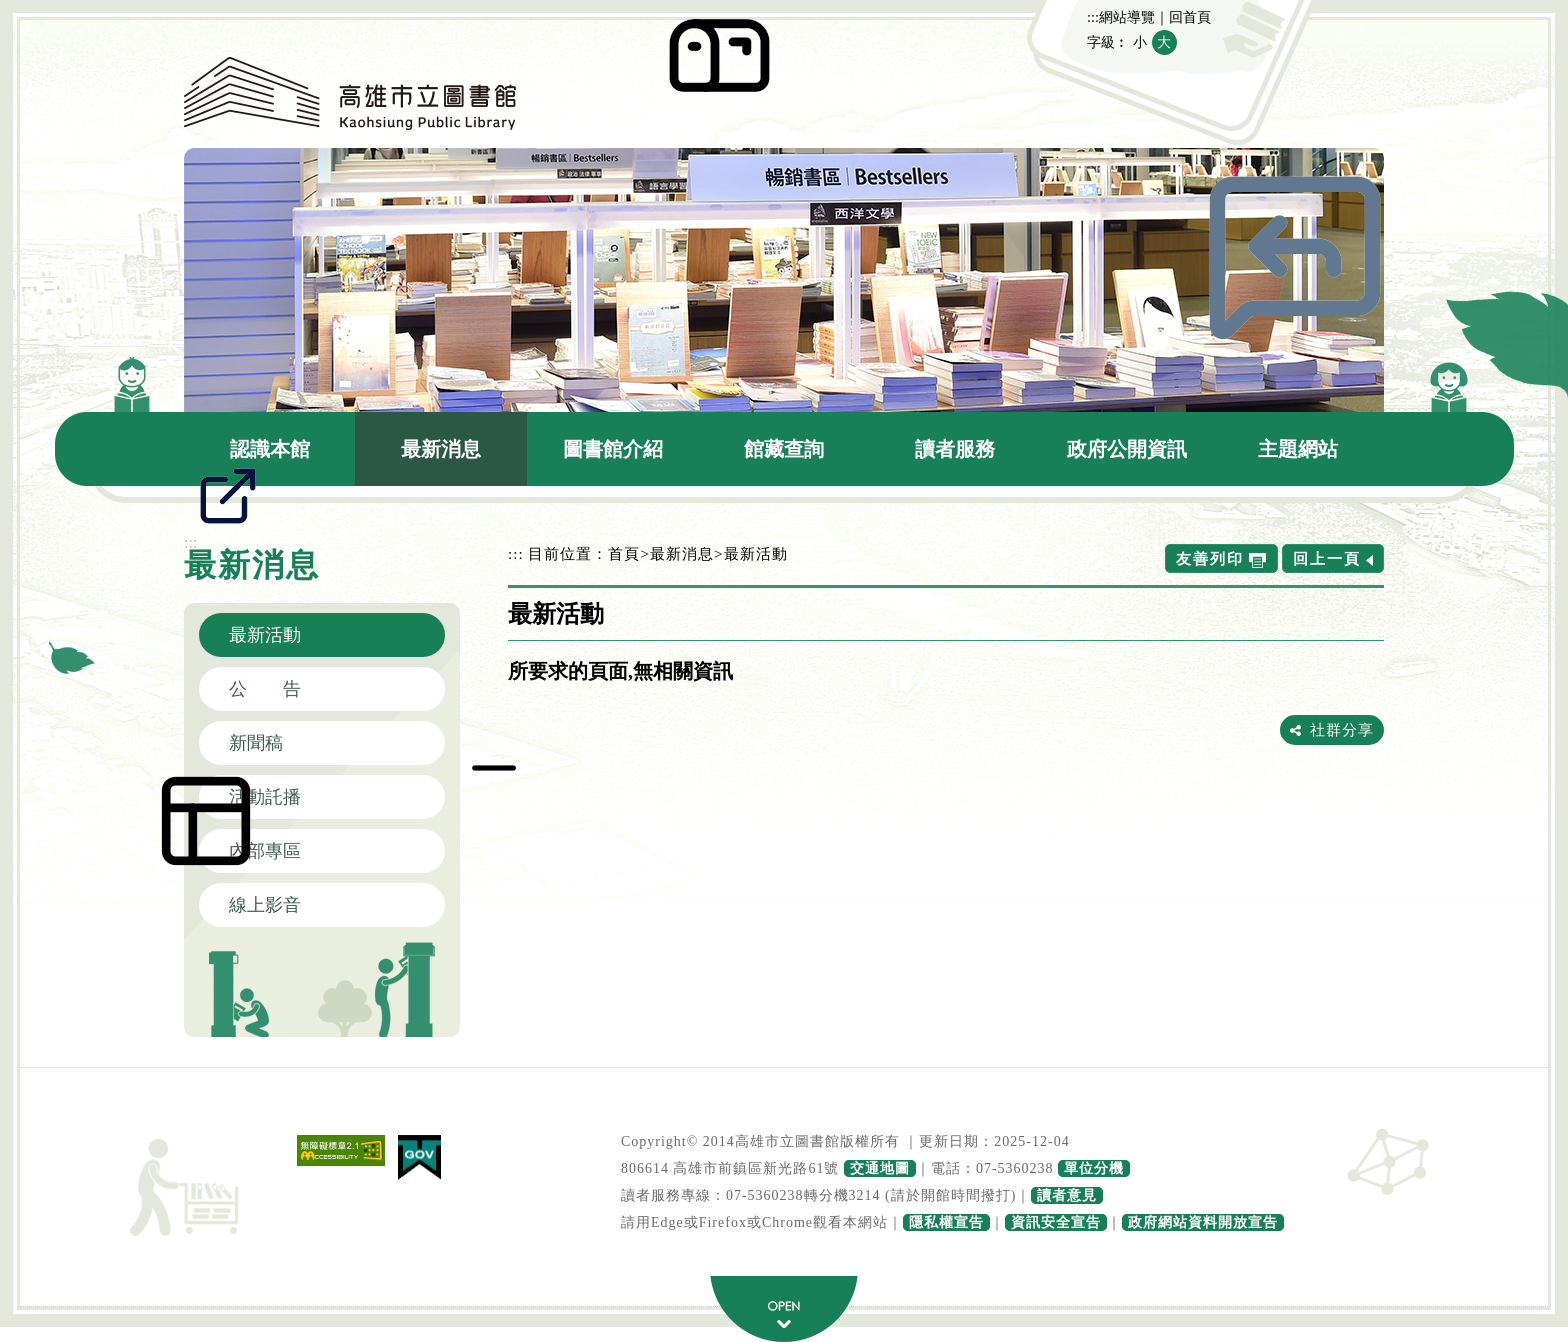 Image resolution: width=1568 pixels, height=1342 pixels. What do you see at coordinates (206, 821) in the screenshot?
I see `toggle sidebar and header panel layout` at bounding box center [206, 821].